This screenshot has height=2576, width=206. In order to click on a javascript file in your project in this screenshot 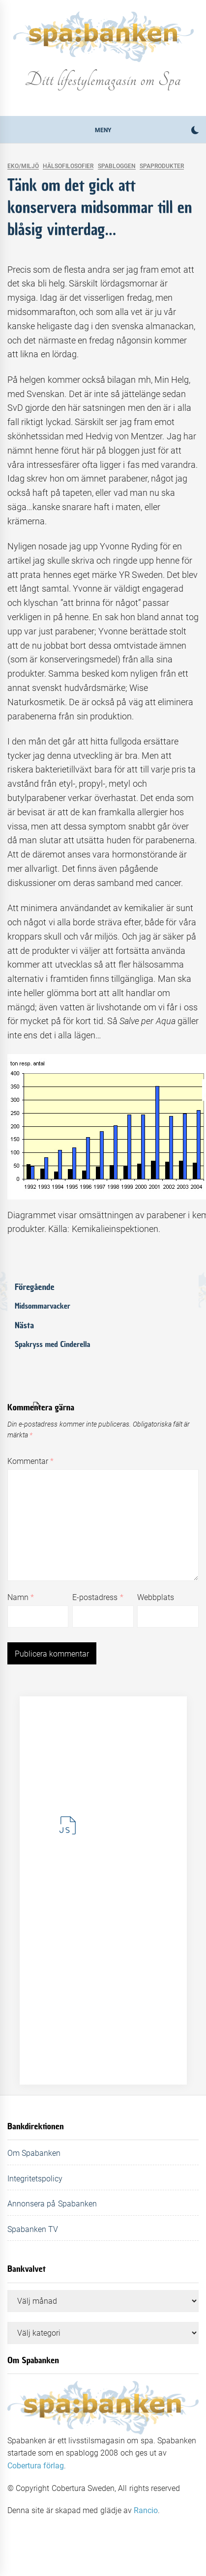, I will do `click(68, 1825)`.